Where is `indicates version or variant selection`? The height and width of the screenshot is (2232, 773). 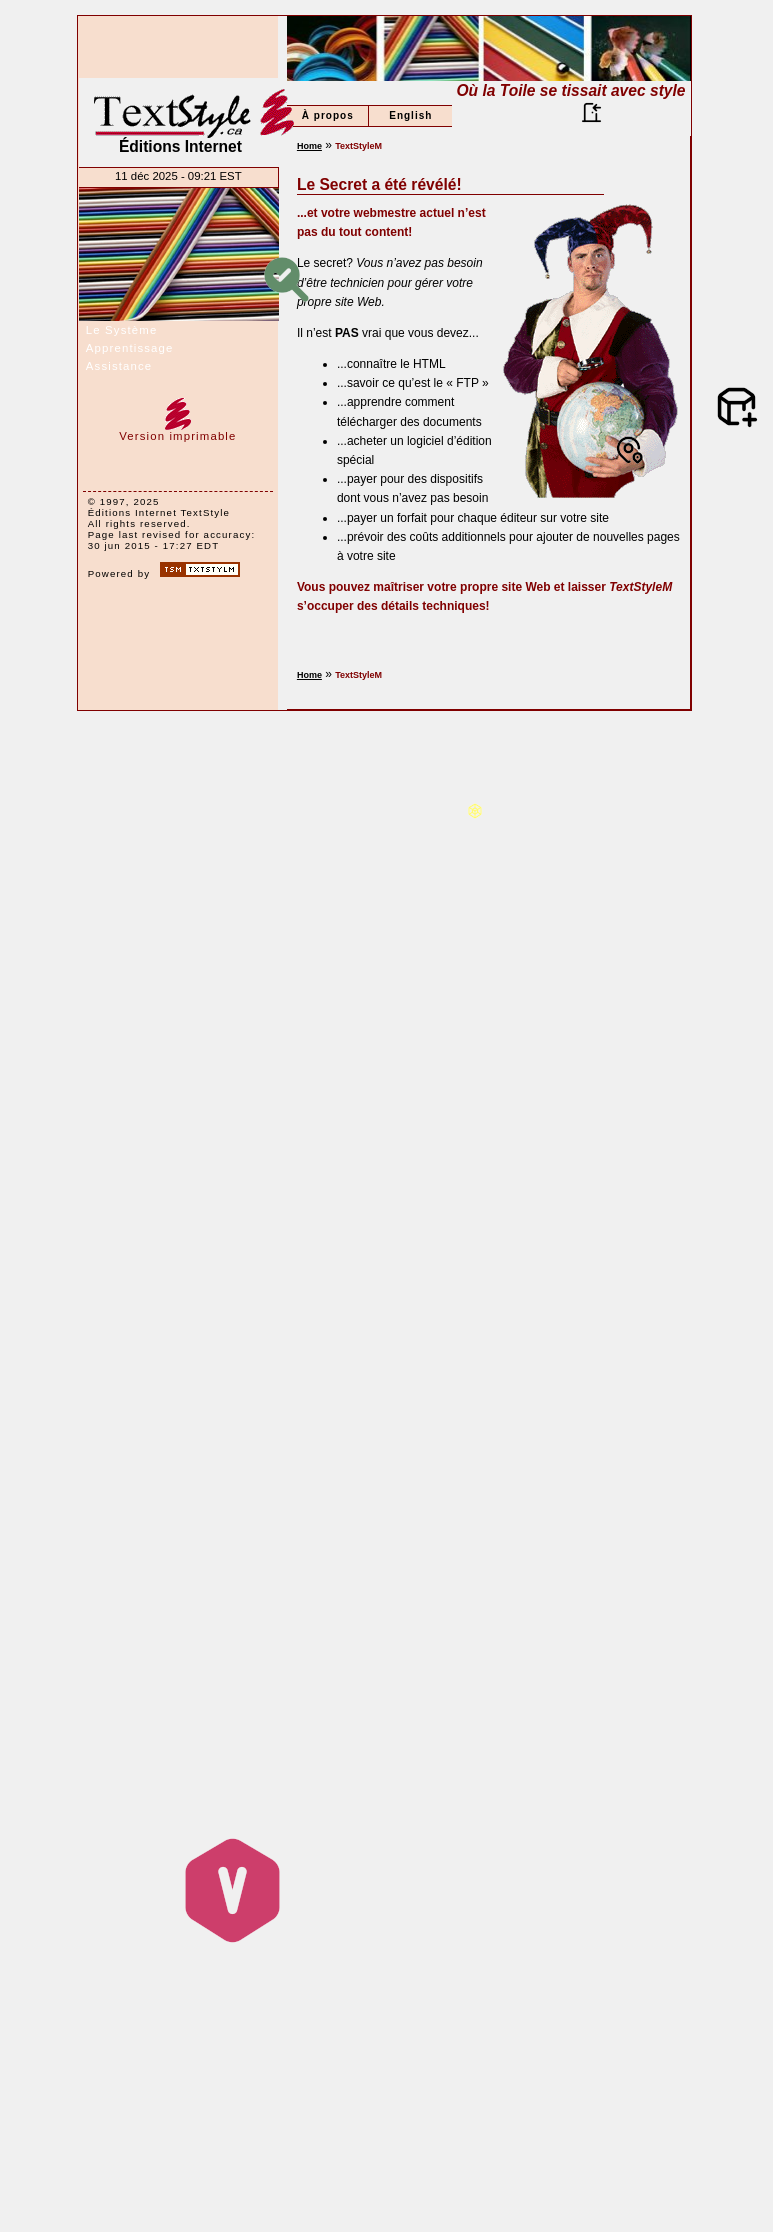 indicates version or variant selection is located at coordinates (232, 1890).